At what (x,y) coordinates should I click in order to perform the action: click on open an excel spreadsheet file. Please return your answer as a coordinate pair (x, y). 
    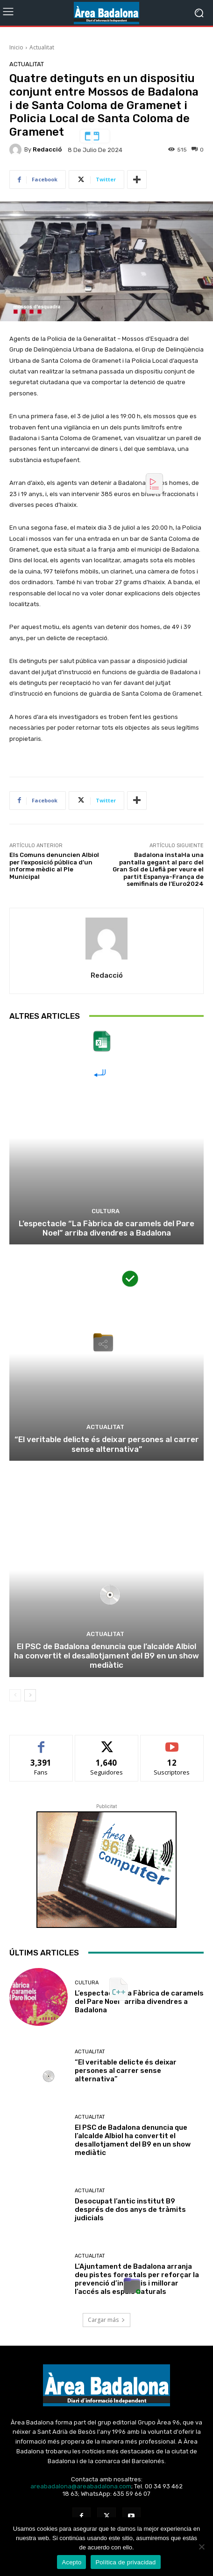
    Looking at the image, I should click on (102, 1041).